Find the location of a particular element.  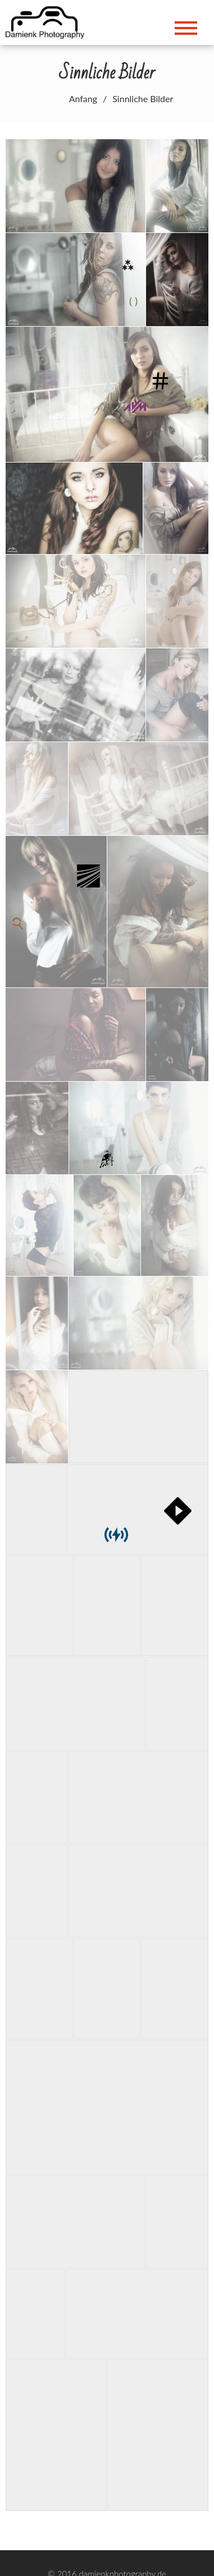

open Startpage private search engine is located at coordinates (17, 923).